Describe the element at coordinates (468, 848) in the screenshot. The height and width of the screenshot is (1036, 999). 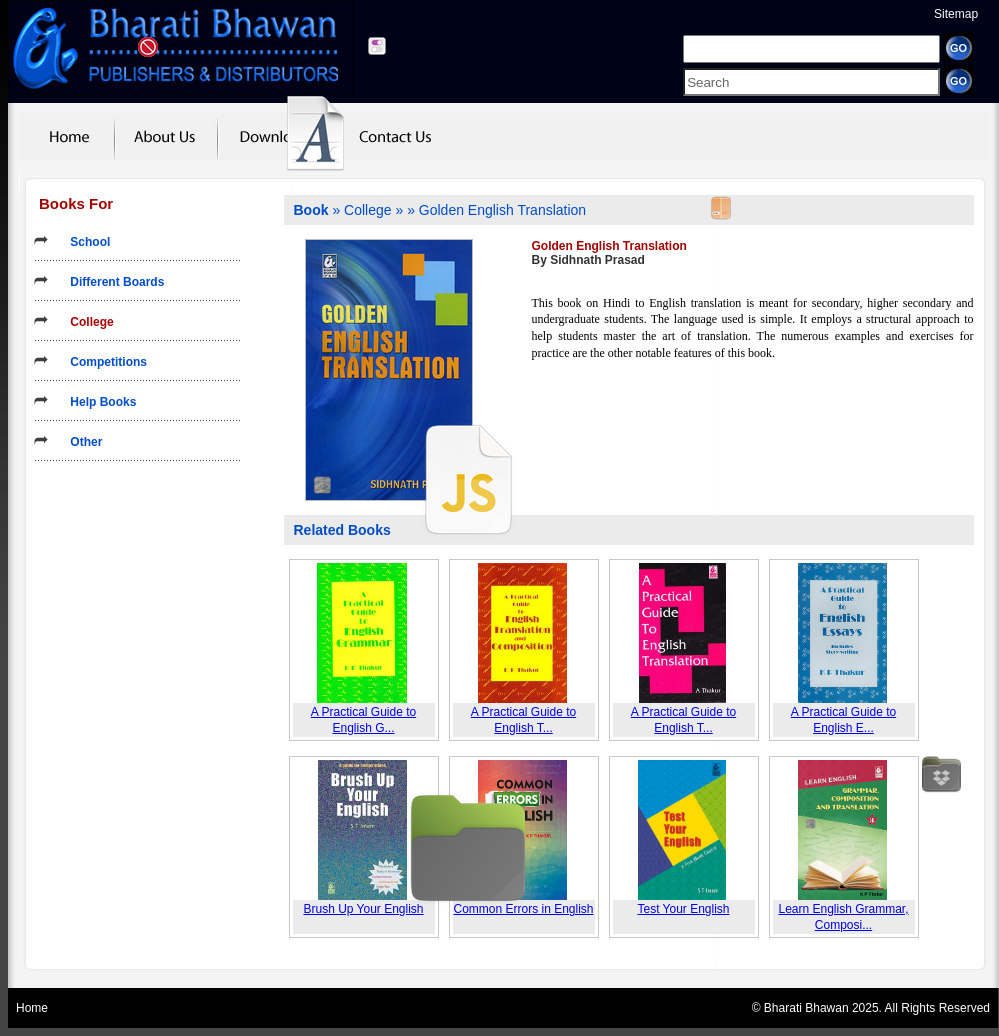
I see `open folder containing files` at that location.